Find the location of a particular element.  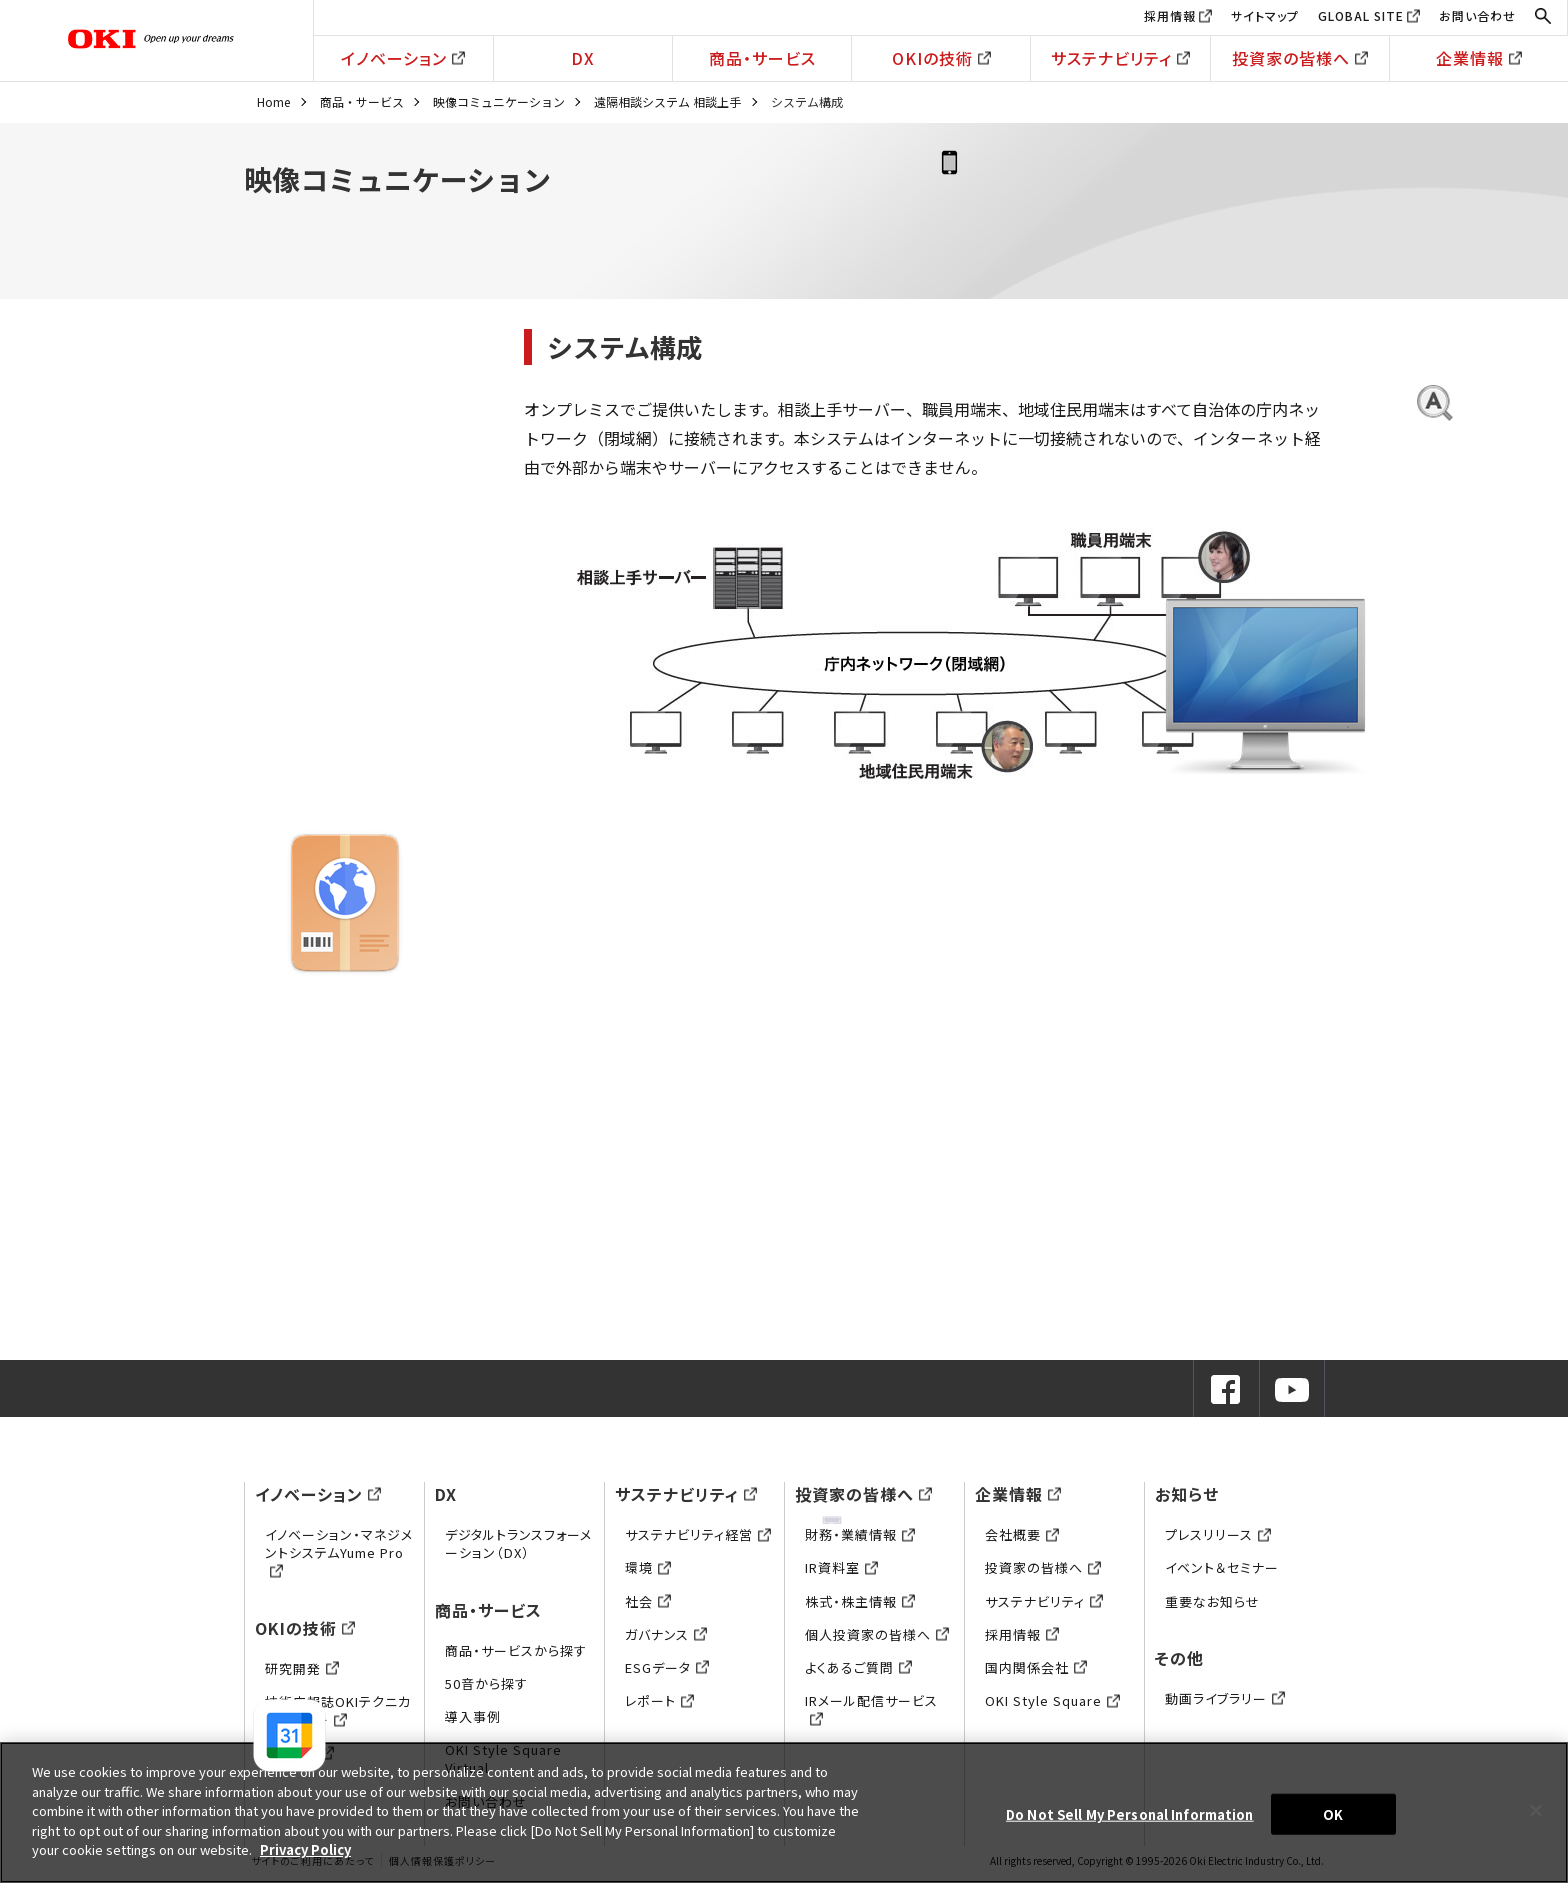

iPod Touch device in sidebar navigation is located at coordinates (949, 162).